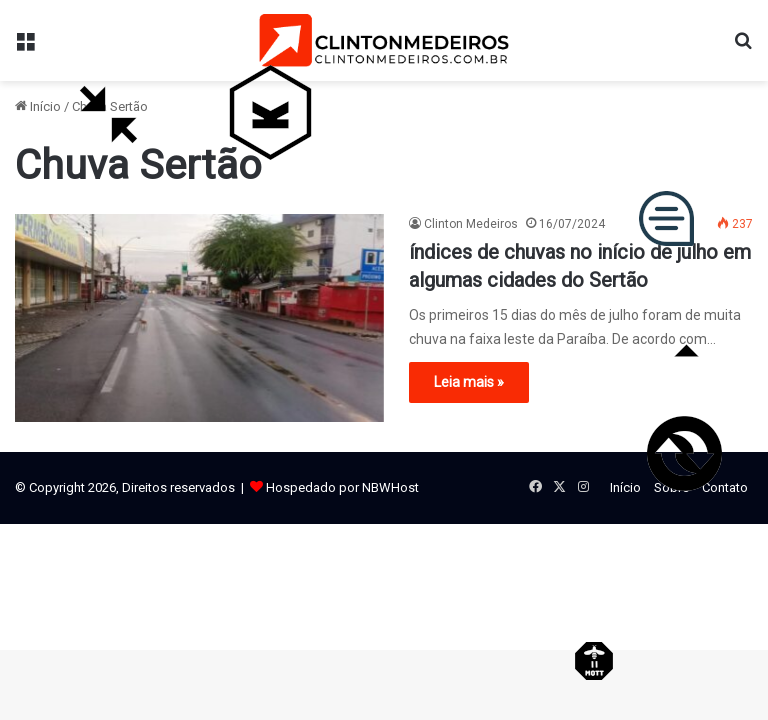 The width and height of the screenshot is (768, 720). What do you see at coordinates (270, 112) in the screenshot?
I see `kirby CMS logo` at bounding box center [270, 112].